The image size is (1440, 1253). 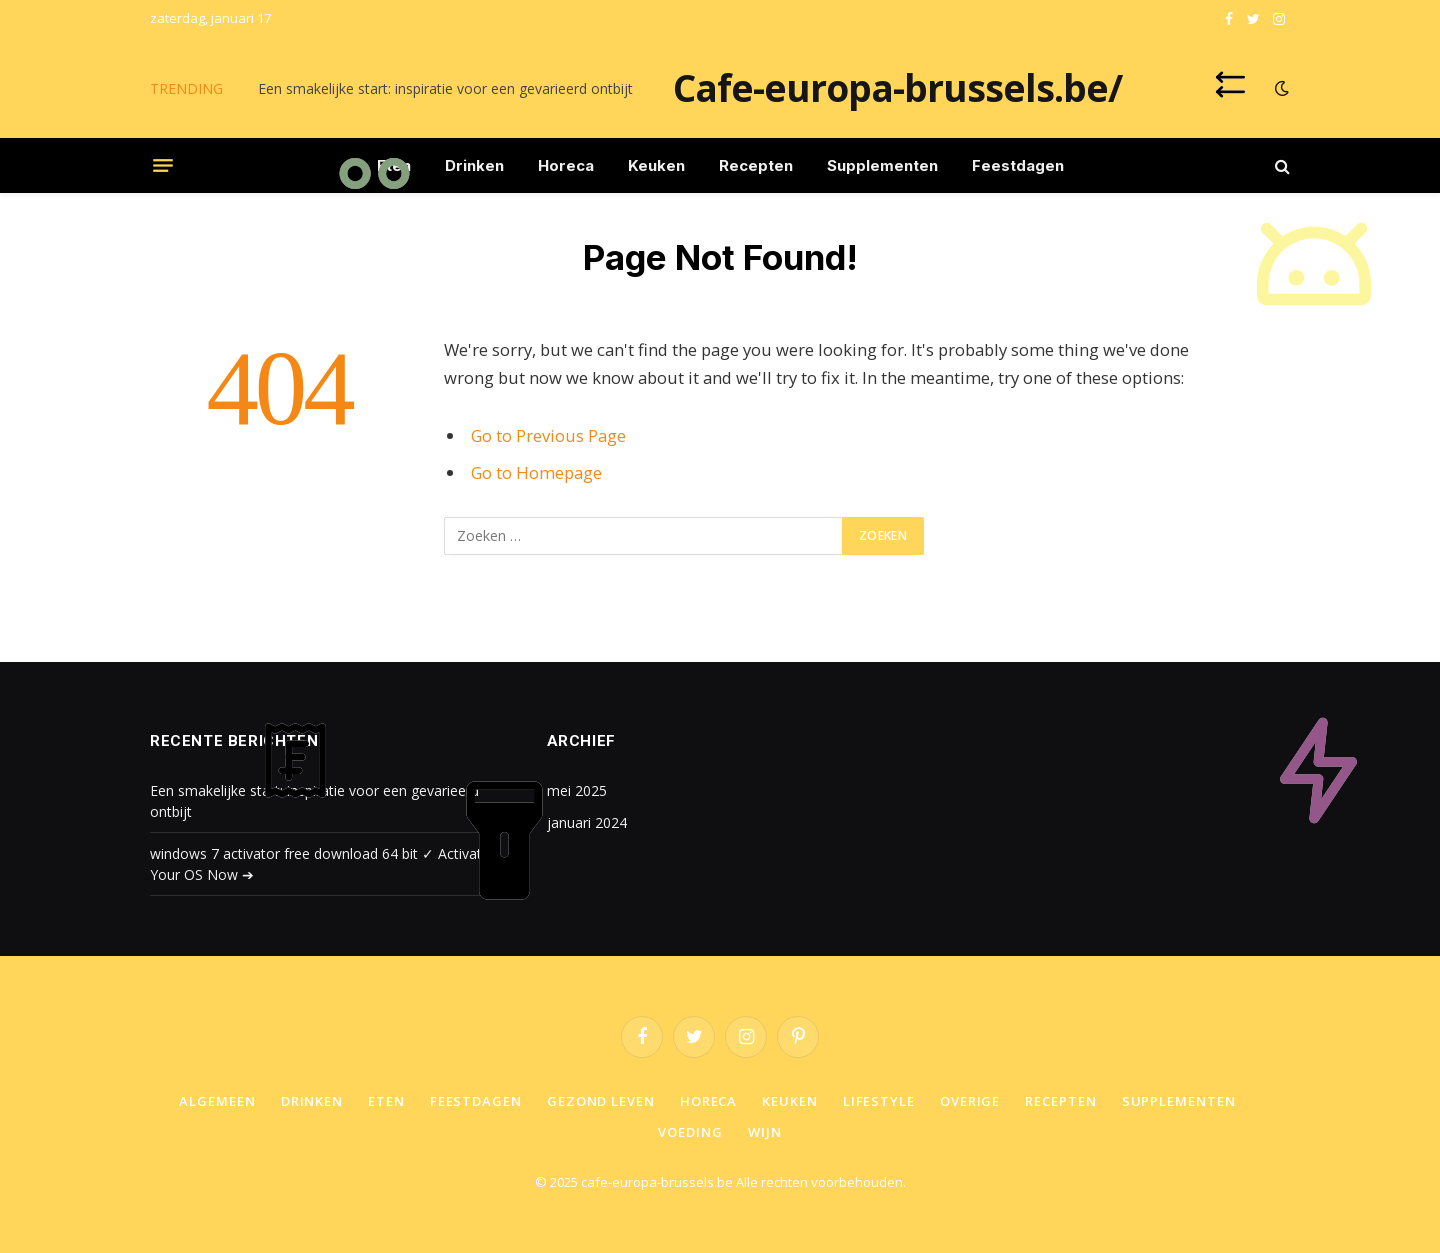 I want to click on link to flickr photo sharing account, so click(x=374, y=173).